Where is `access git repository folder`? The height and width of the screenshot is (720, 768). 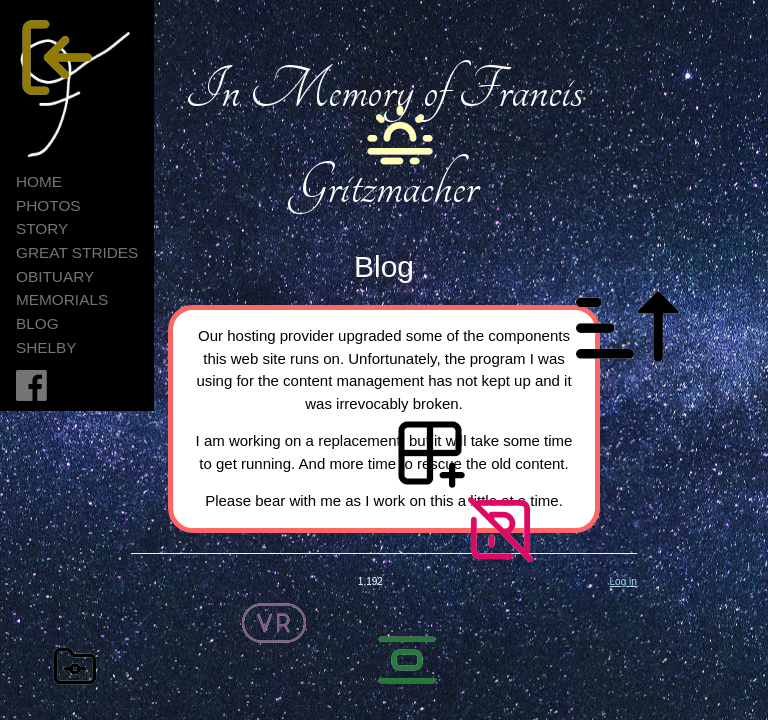 access git repository folder is located at coordinates (75, 667).